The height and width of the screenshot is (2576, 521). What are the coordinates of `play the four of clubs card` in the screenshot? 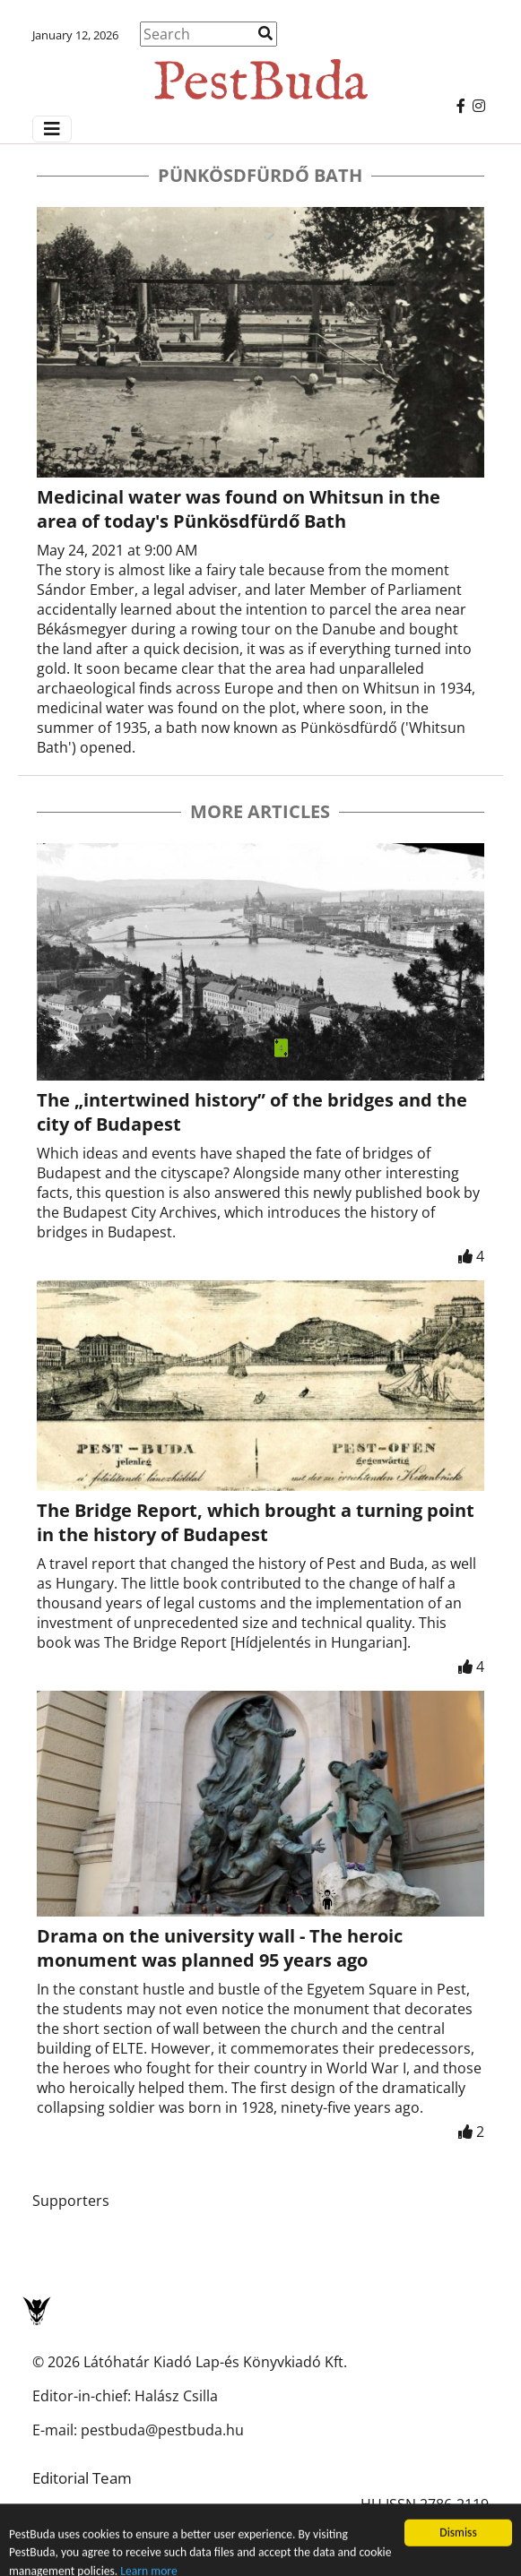 It's located at (281, 1047).